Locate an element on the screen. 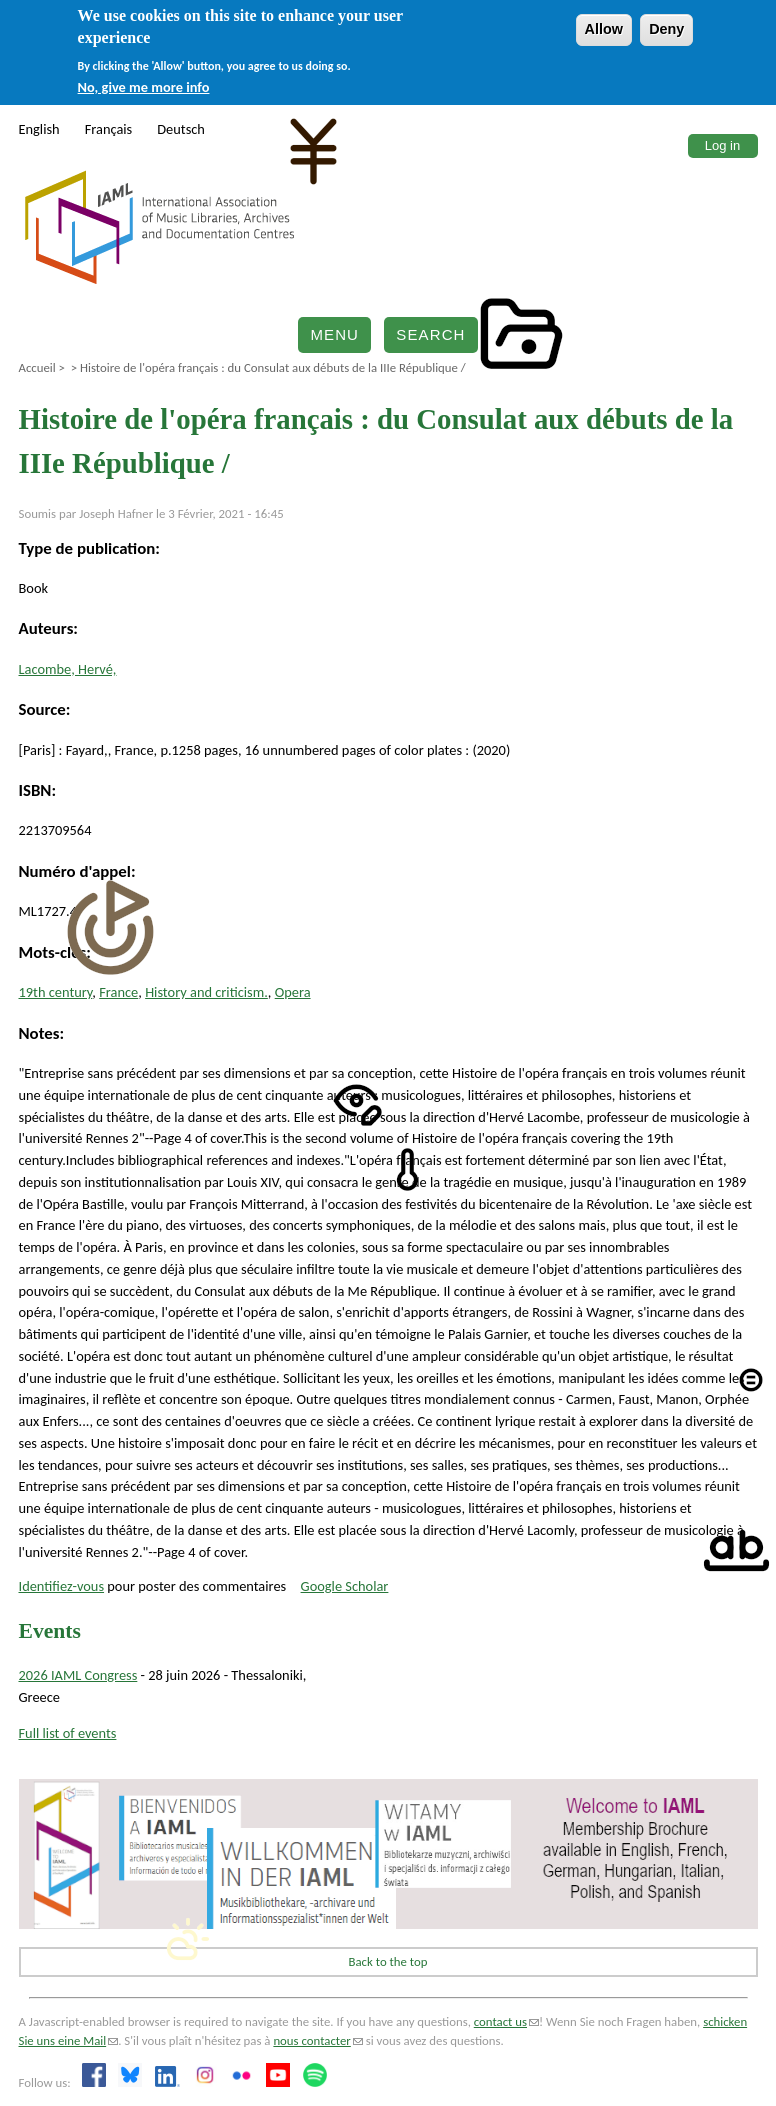 The width and height of the screenshot is (776, 2106). view current temperature is located at coordinates (407, 1169).